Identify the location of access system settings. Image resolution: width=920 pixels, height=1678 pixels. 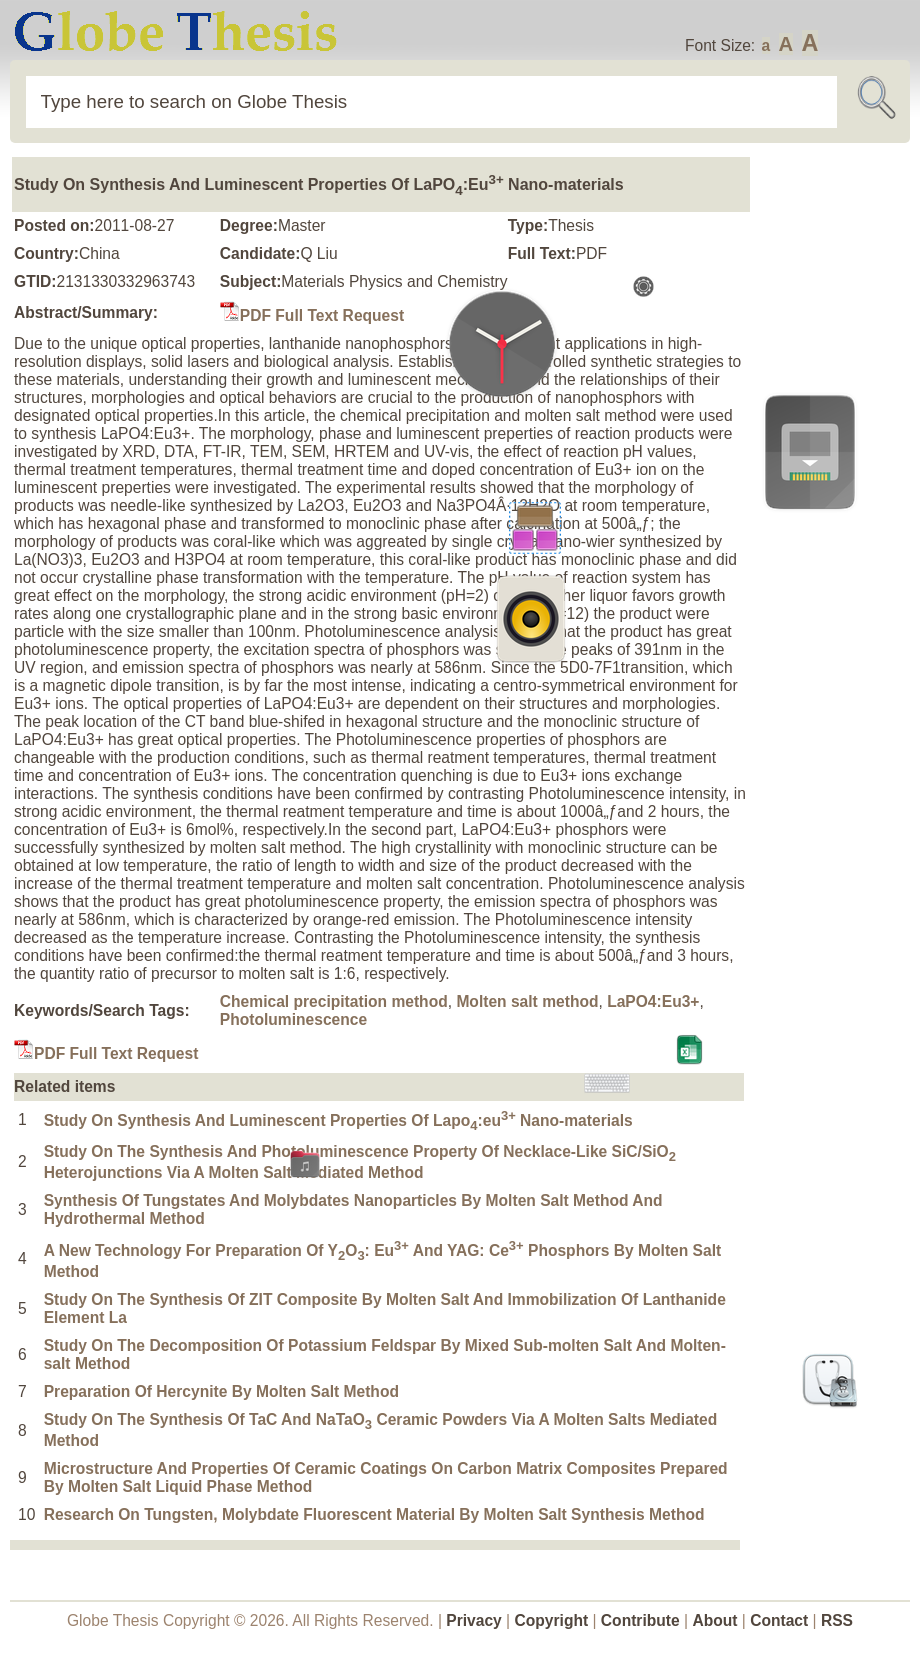
(643, 286).